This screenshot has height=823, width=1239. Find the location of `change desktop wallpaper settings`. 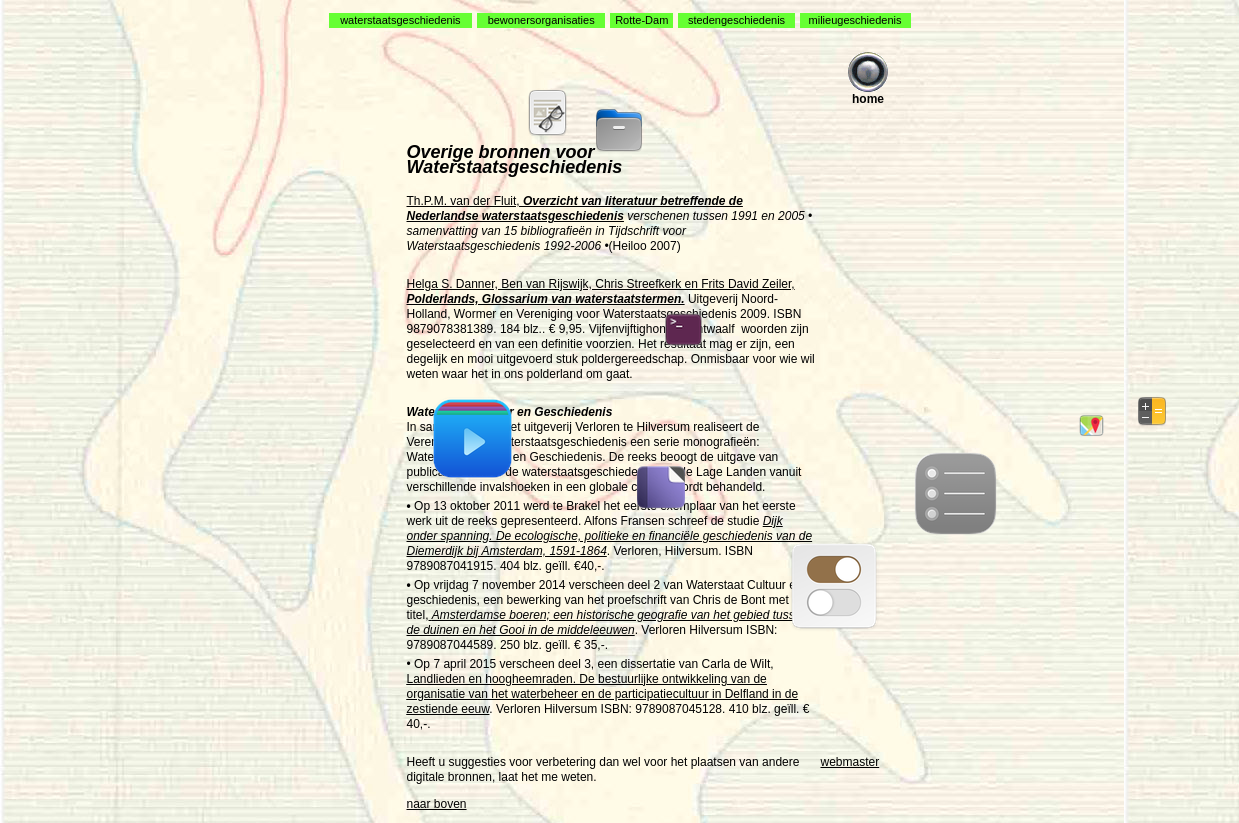

change desktop wallpaper settings is located at coordinates (661, 486).